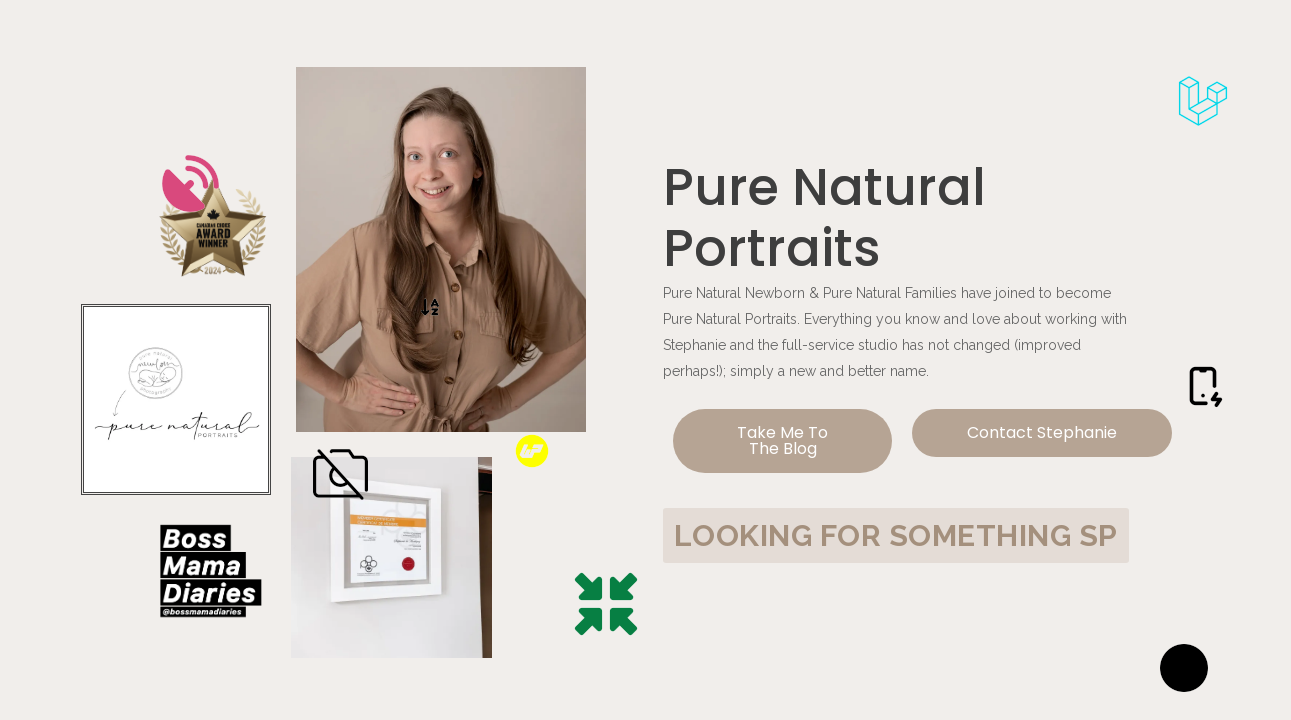  What do you see at coordinates (532, 451) in the screenshot?
I see `rendact brand logo` at bounding box center [532, 451].